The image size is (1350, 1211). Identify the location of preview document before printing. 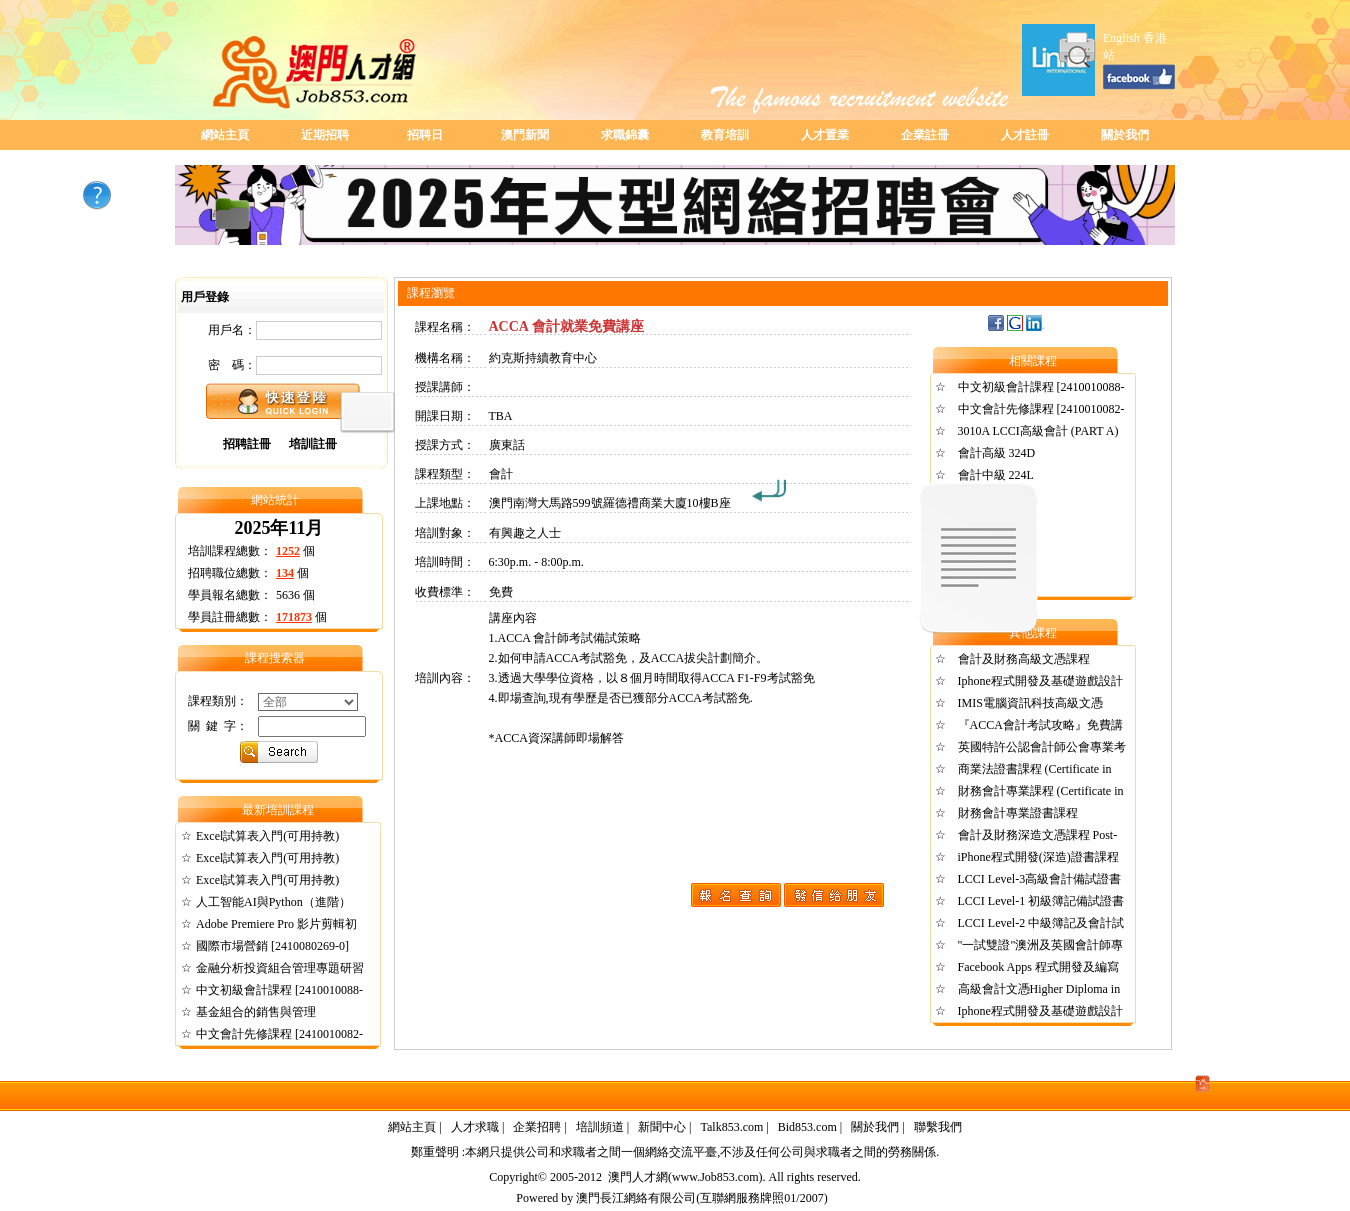
(1077, 50).